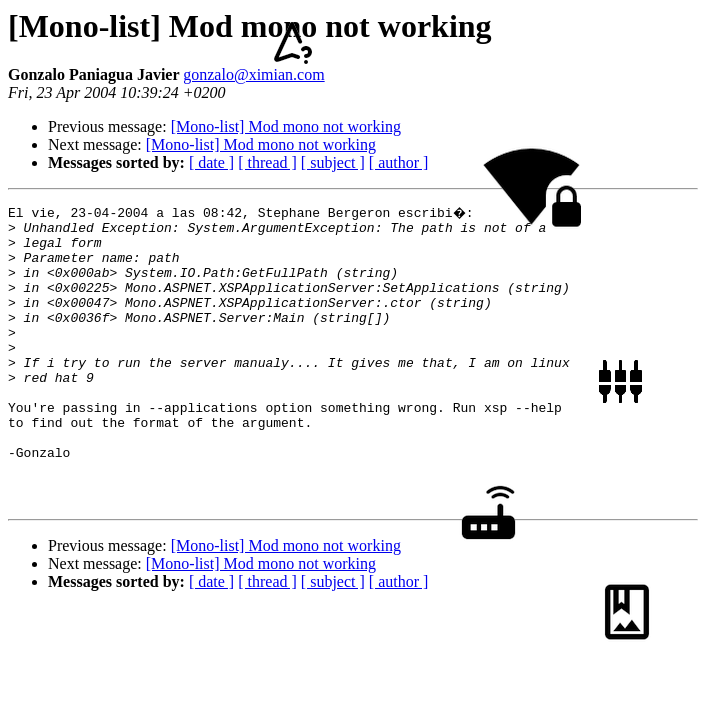  Describe the element at coordinates (531, 185) in the screenshot. I see `connected to a secure wifi network` at that location.